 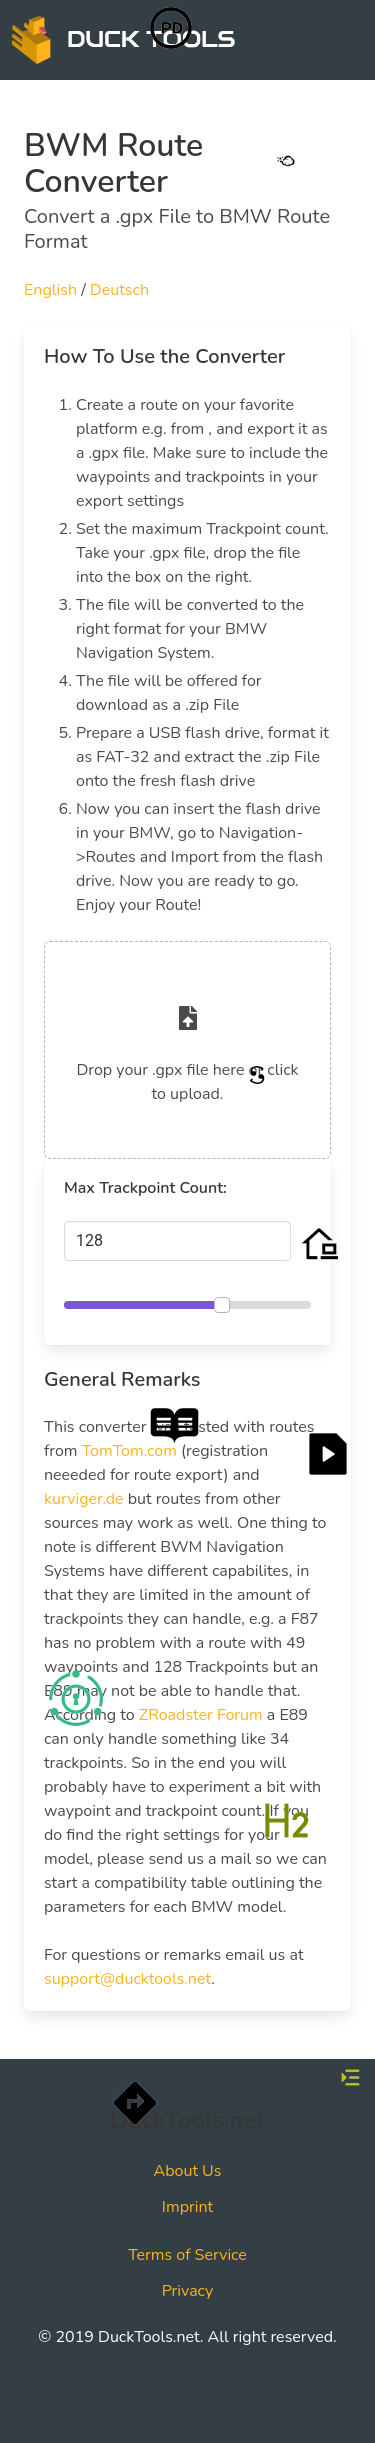 I want to click on cloudversify logo, so click(x=286, y=161).